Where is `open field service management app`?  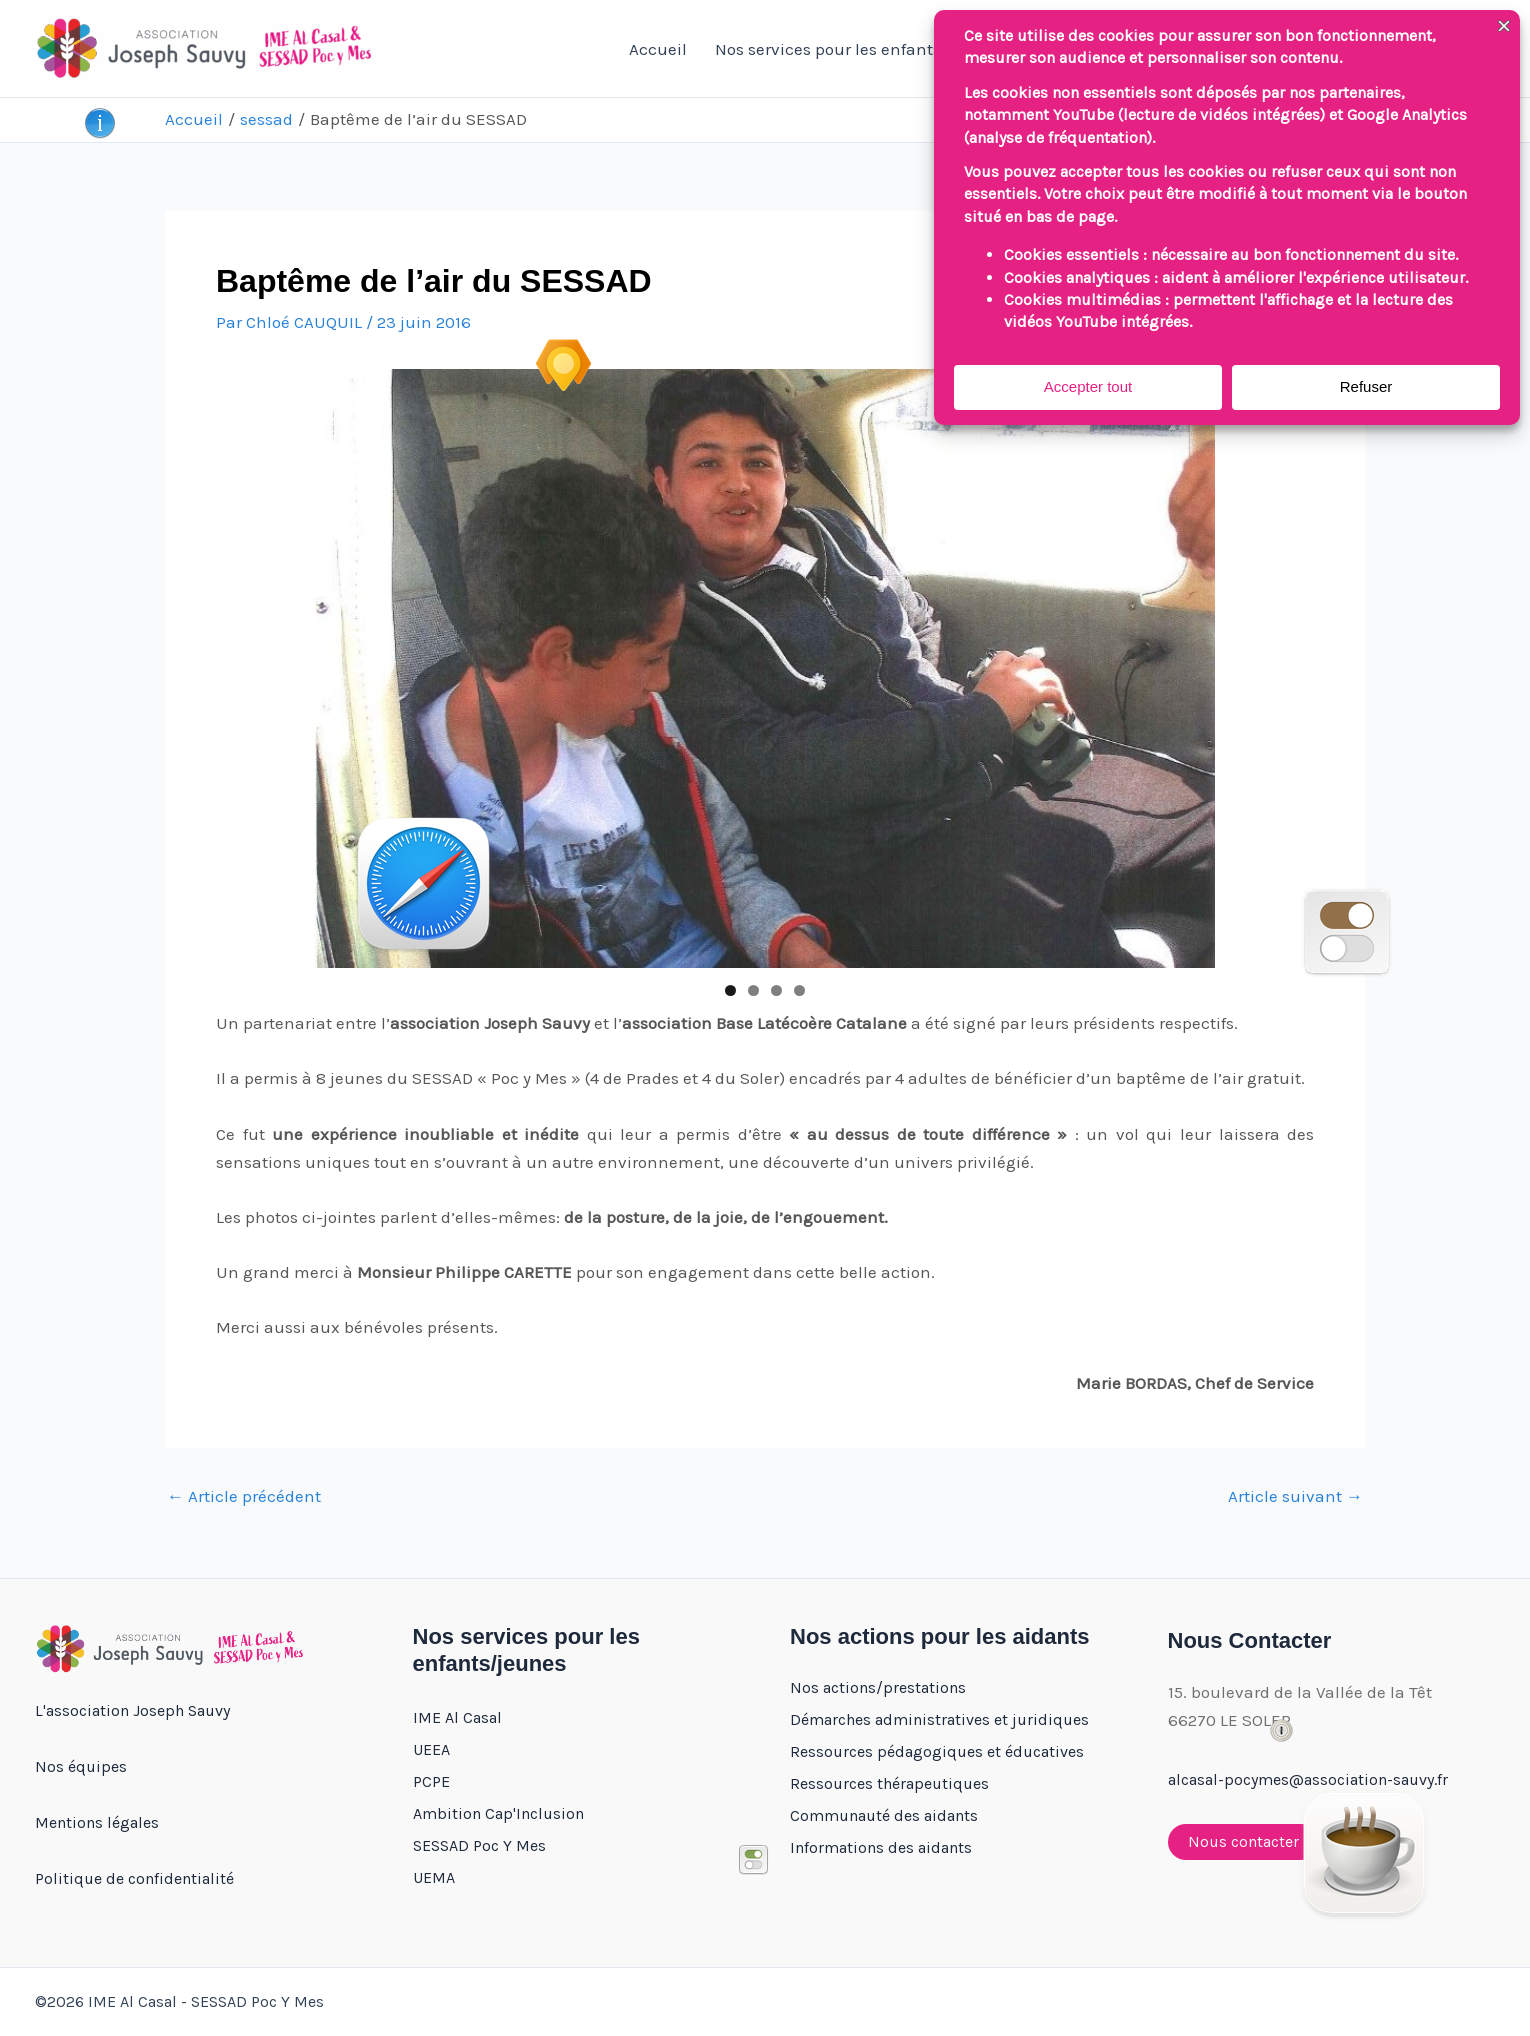 open field service management app is located at coordinates (563, 363).